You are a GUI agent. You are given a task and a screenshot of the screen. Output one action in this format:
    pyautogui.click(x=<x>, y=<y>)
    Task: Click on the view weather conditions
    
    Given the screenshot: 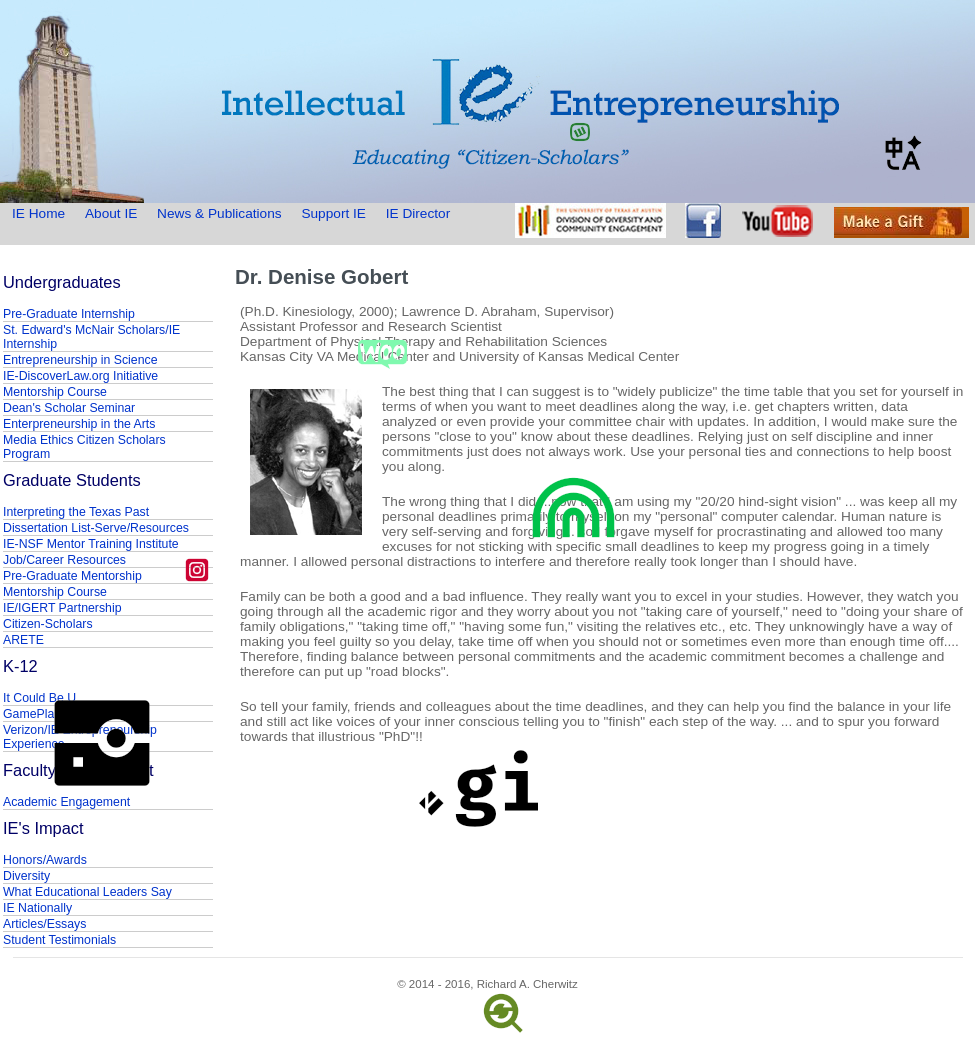 What is the action you would take?
    pyautogui.click(x=573, y=507)
    